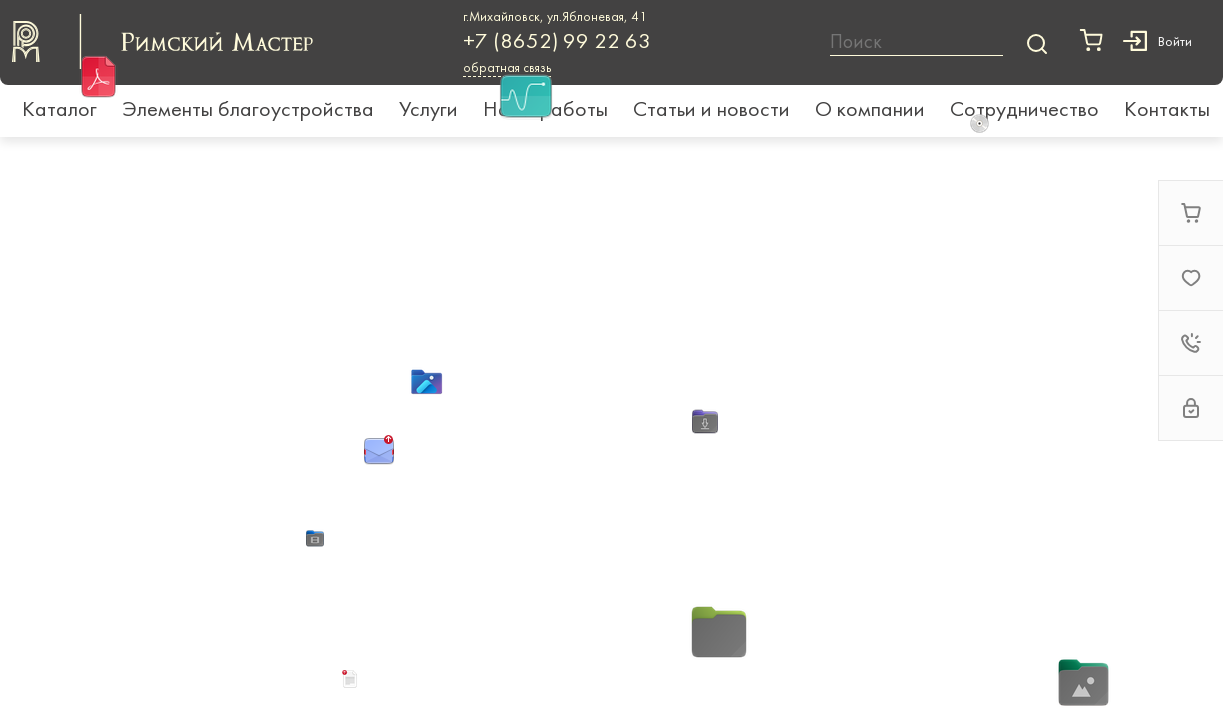  Describe the element at coordinates (526, 96) in the screenshot. I see `open system resource monitor` at that location.